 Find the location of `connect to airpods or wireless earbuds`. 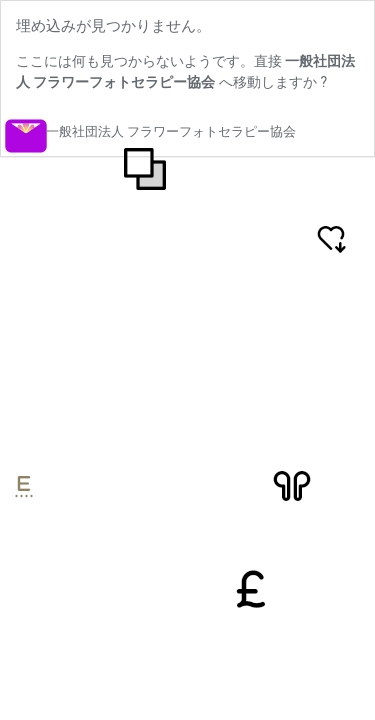

connect to airpods or wireless earbuds is located at coordinates (292, 486).